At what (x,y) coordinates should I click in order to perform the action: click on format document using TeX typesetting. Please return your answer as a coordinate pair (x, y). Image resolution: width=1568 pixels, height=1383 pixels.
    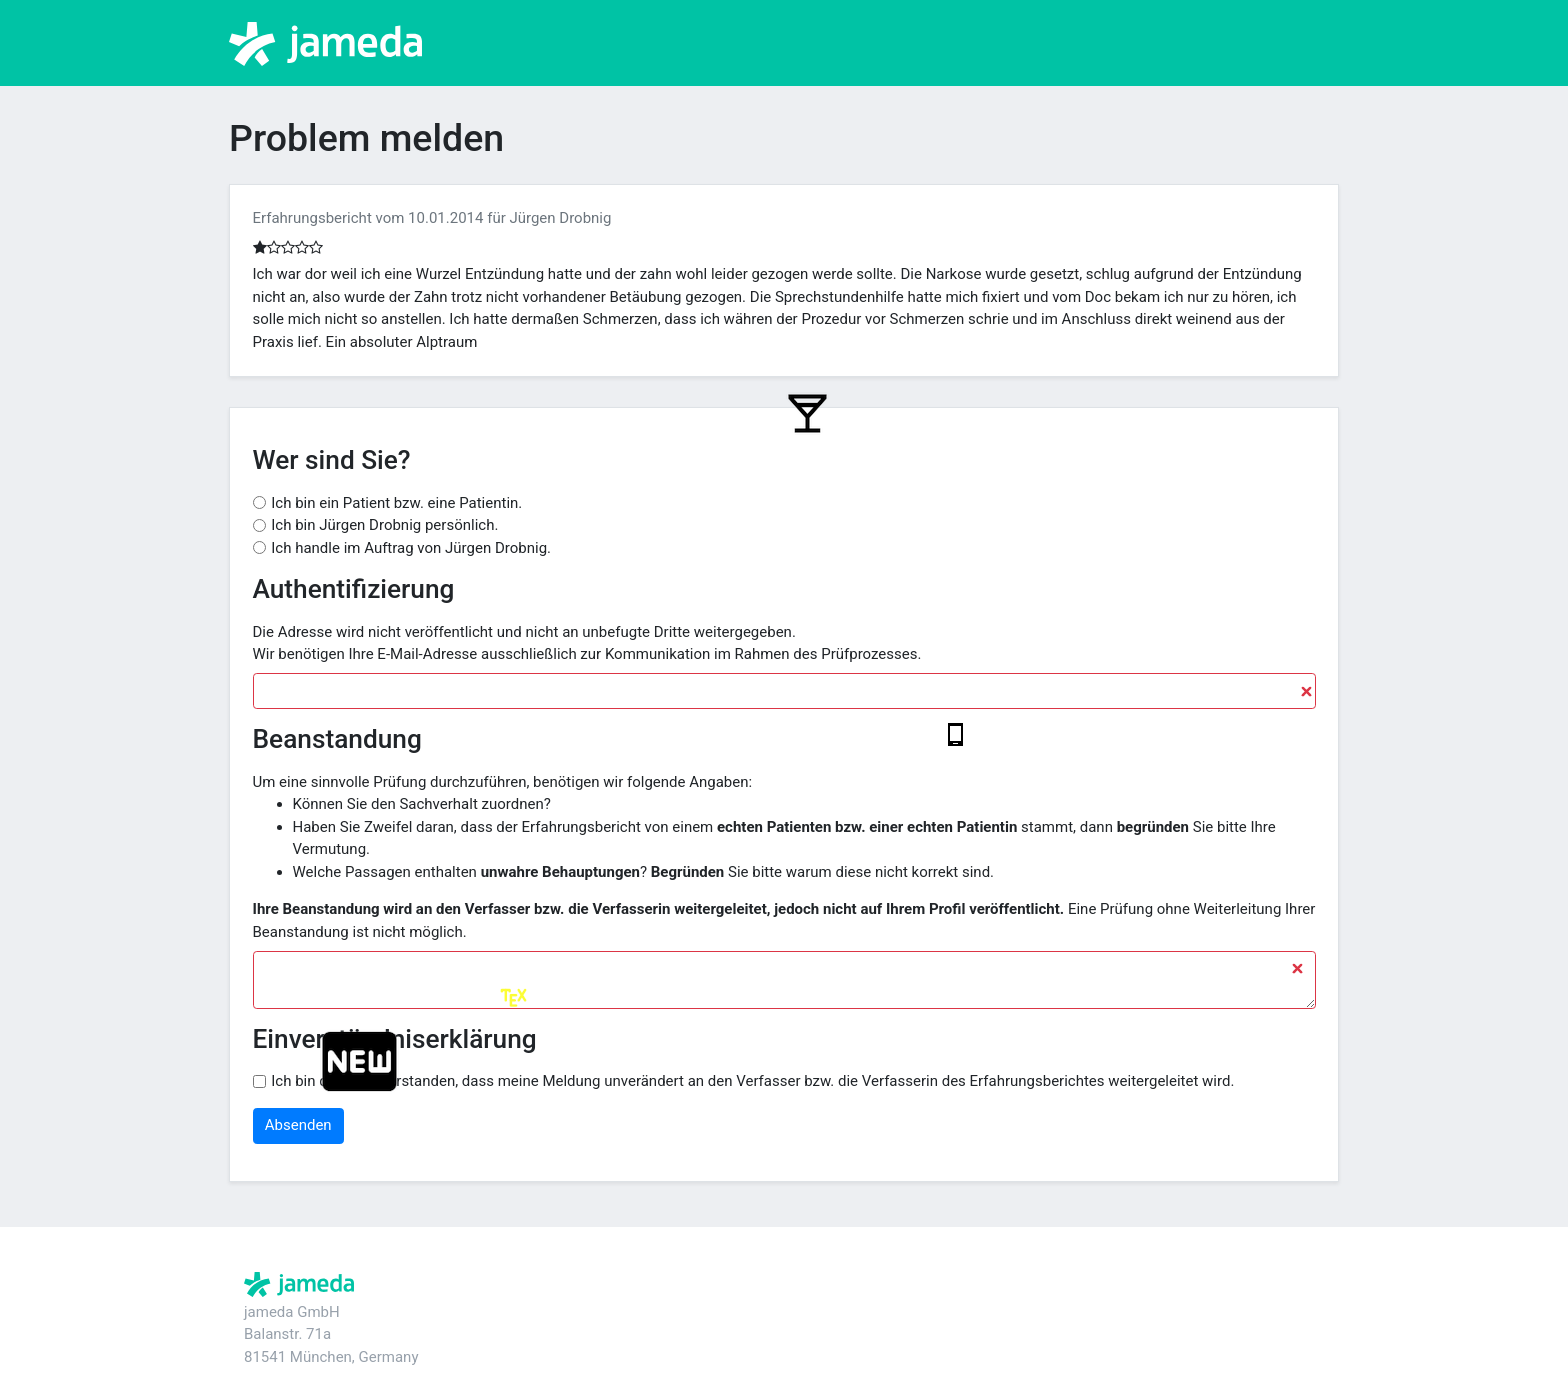
    Looking at the image, I should click on (513, 996).